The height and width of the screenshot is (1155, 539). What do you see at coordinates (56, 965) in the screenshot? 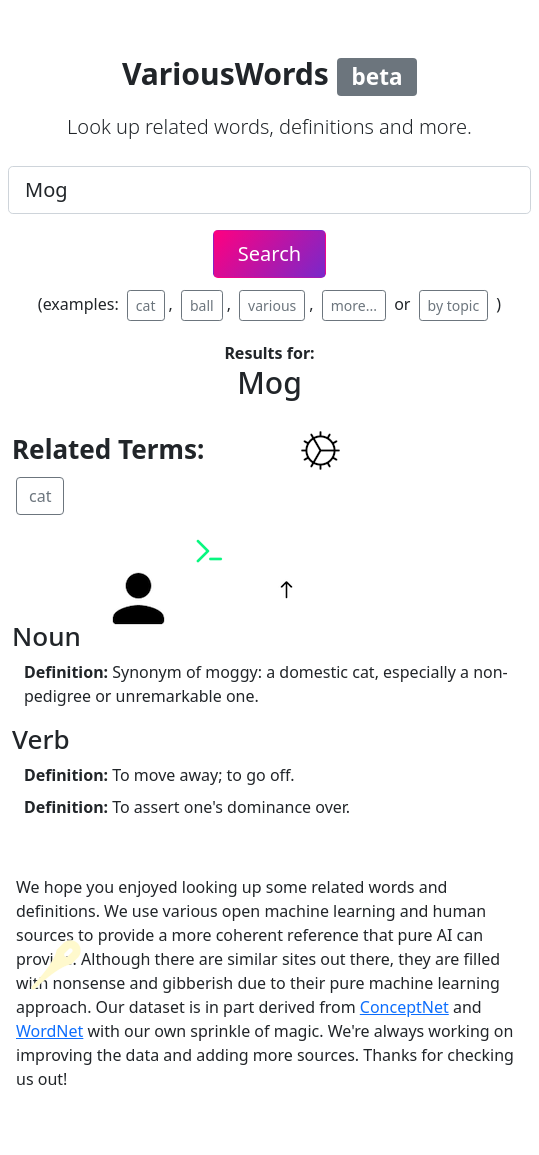
I see `access sewing or craft tools` at bounding box center [56, 965].